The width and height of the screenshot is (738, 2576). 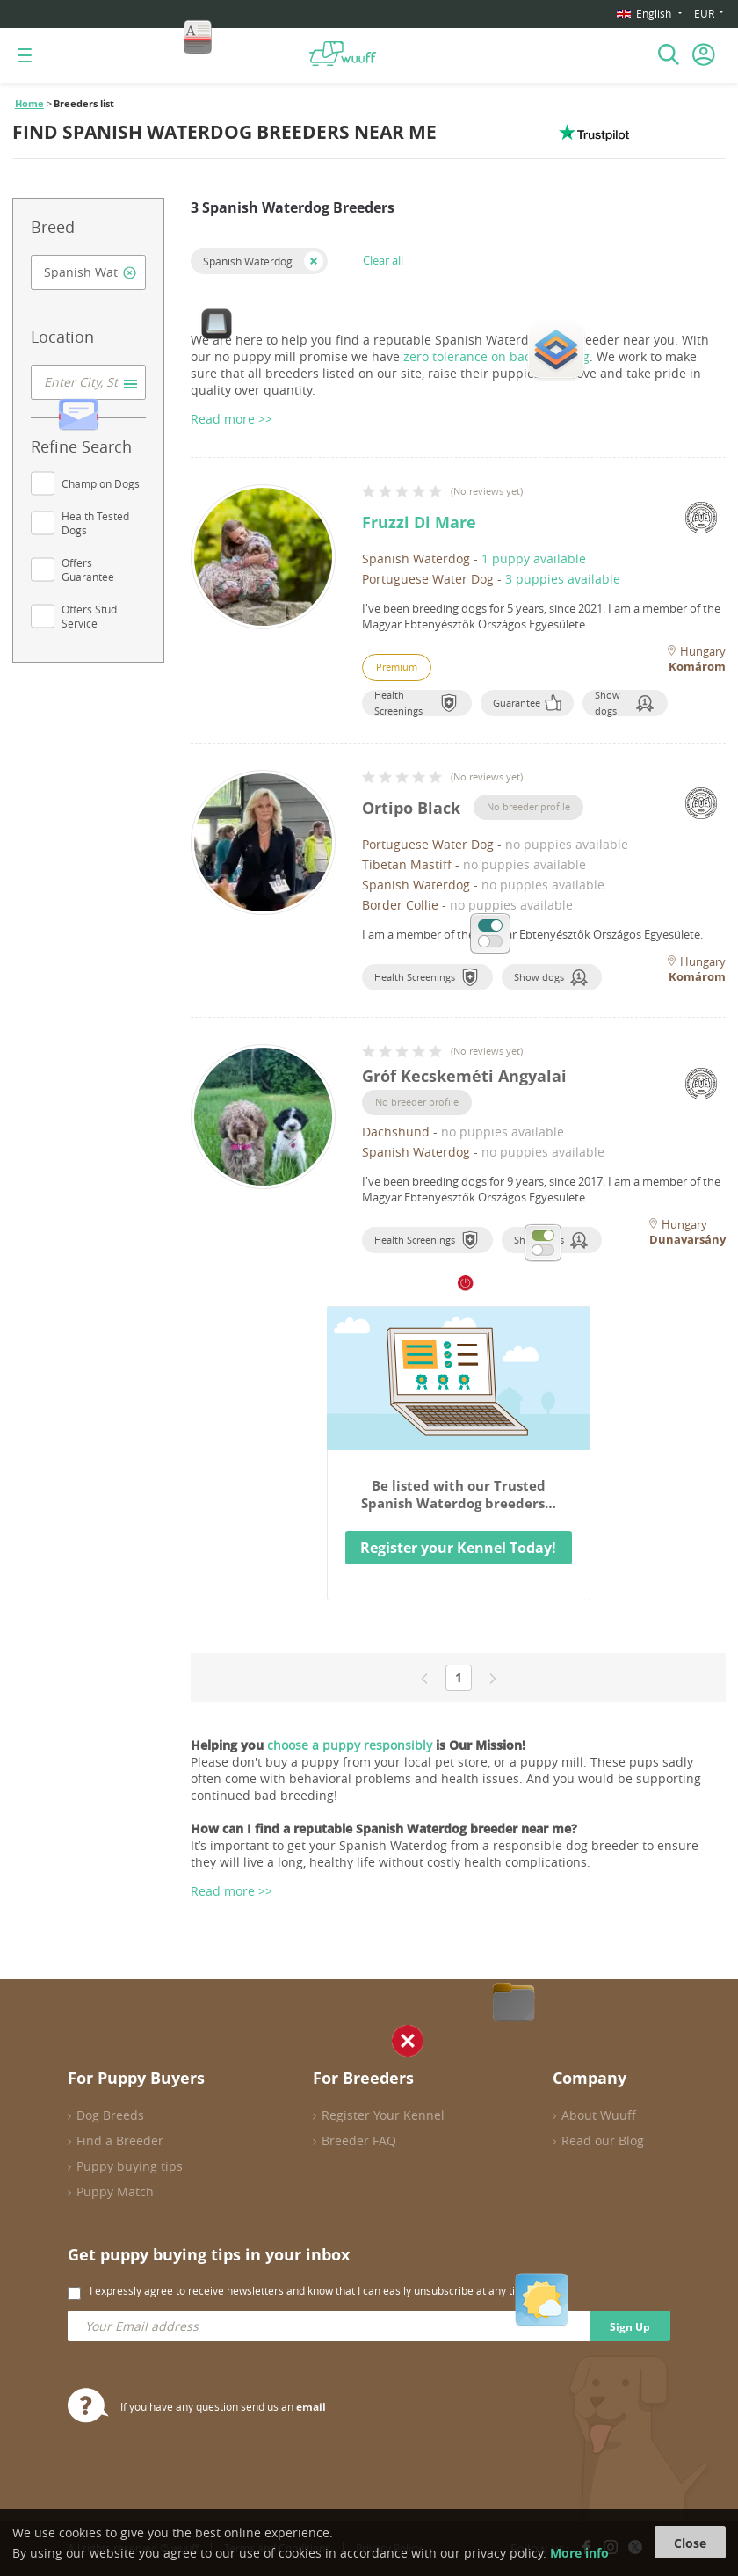 What do you see at coordinates (490, 933) in the screenshot?
I see `open desktop preferences or settings` at bounding box center [490, 933].